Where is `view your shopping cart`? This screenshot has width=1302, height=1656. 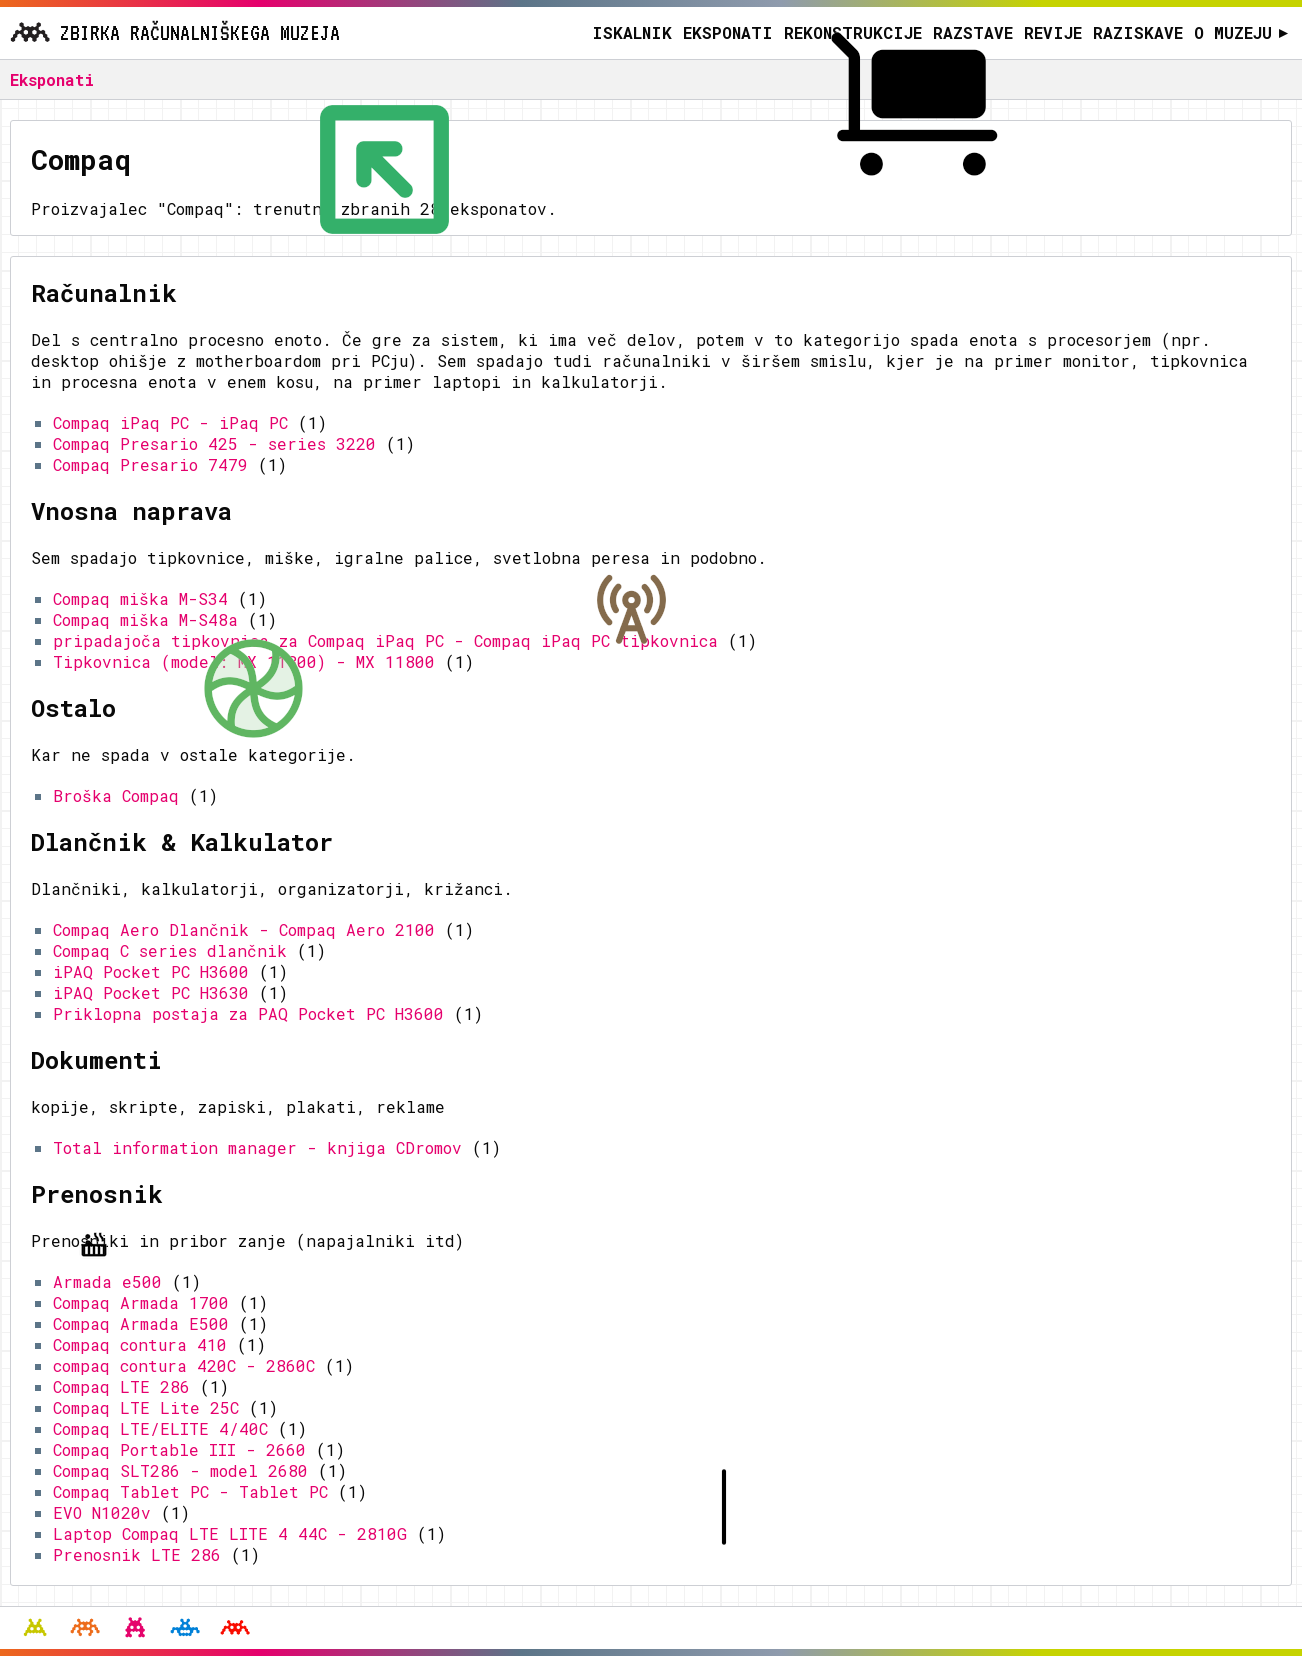 view your shopping cart is located at coordinates (911, 95).